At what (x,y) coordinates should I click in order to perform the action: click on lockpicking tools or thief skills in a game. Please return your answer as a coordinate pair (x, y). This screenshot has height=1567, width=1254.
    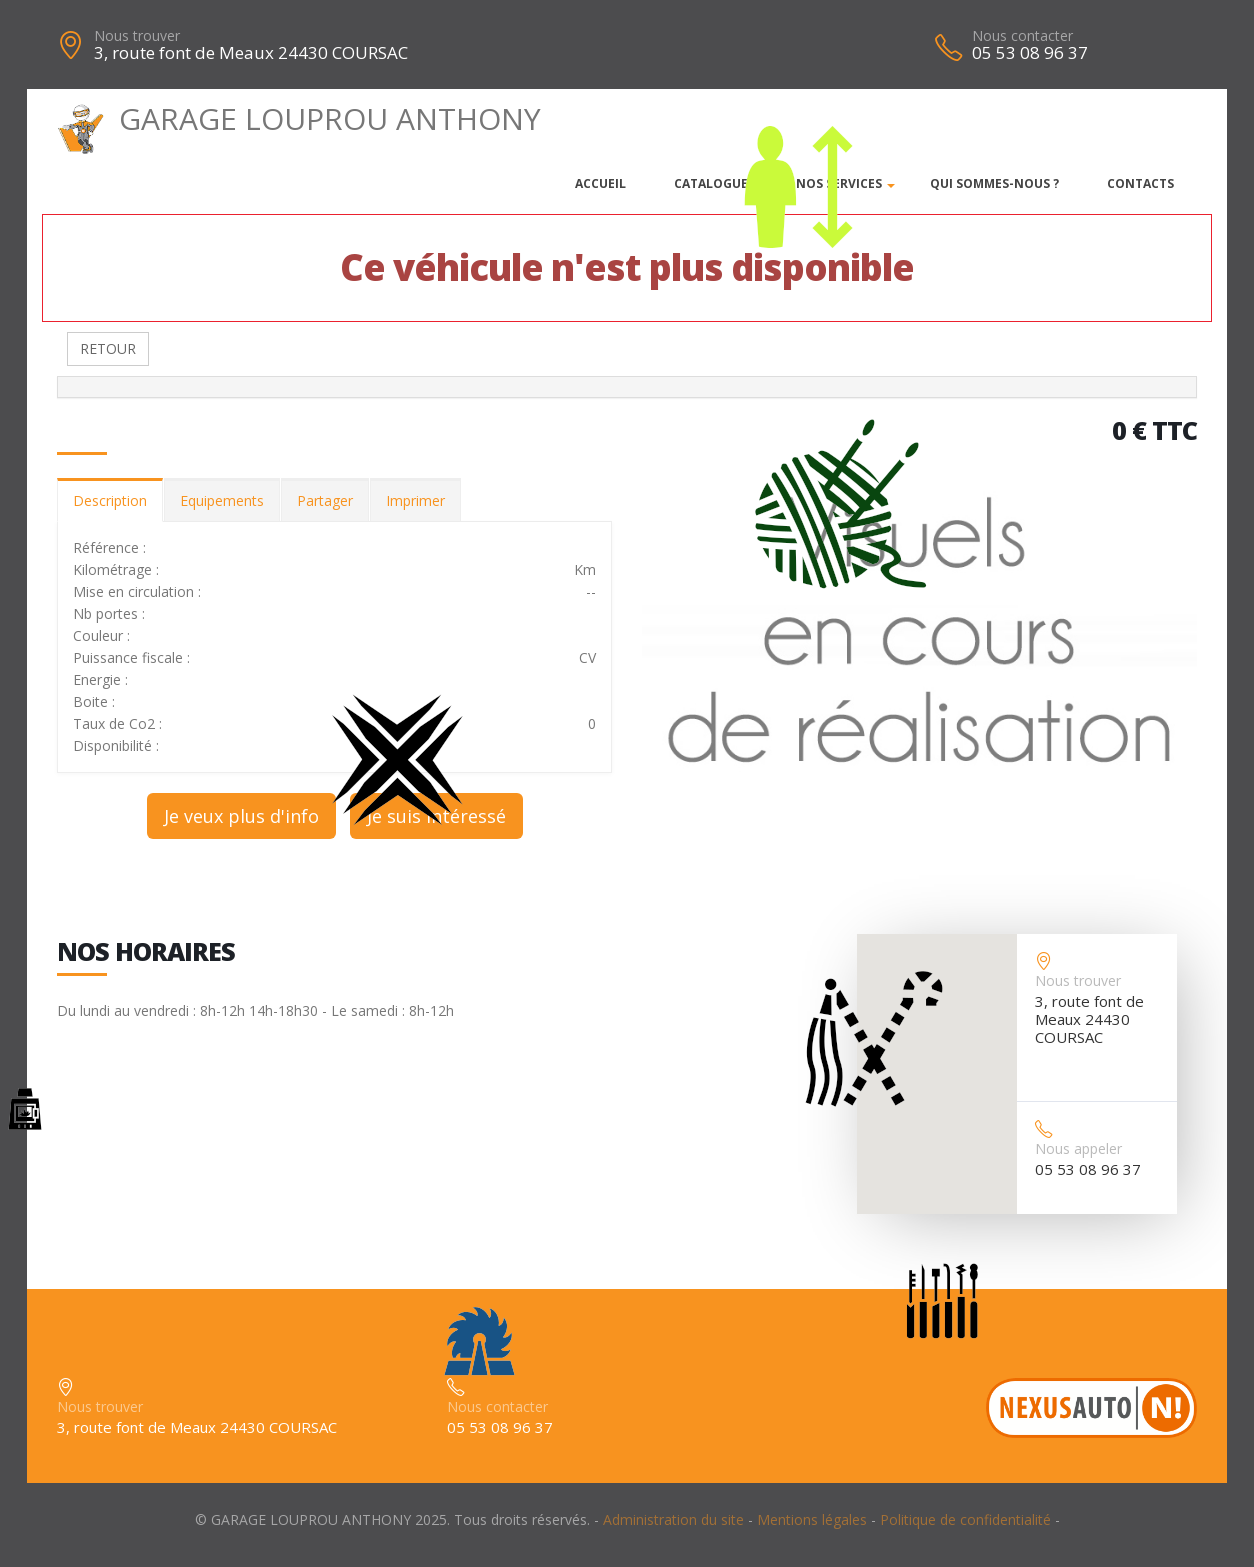
    Looking at the image, I should click on (943, 1300).